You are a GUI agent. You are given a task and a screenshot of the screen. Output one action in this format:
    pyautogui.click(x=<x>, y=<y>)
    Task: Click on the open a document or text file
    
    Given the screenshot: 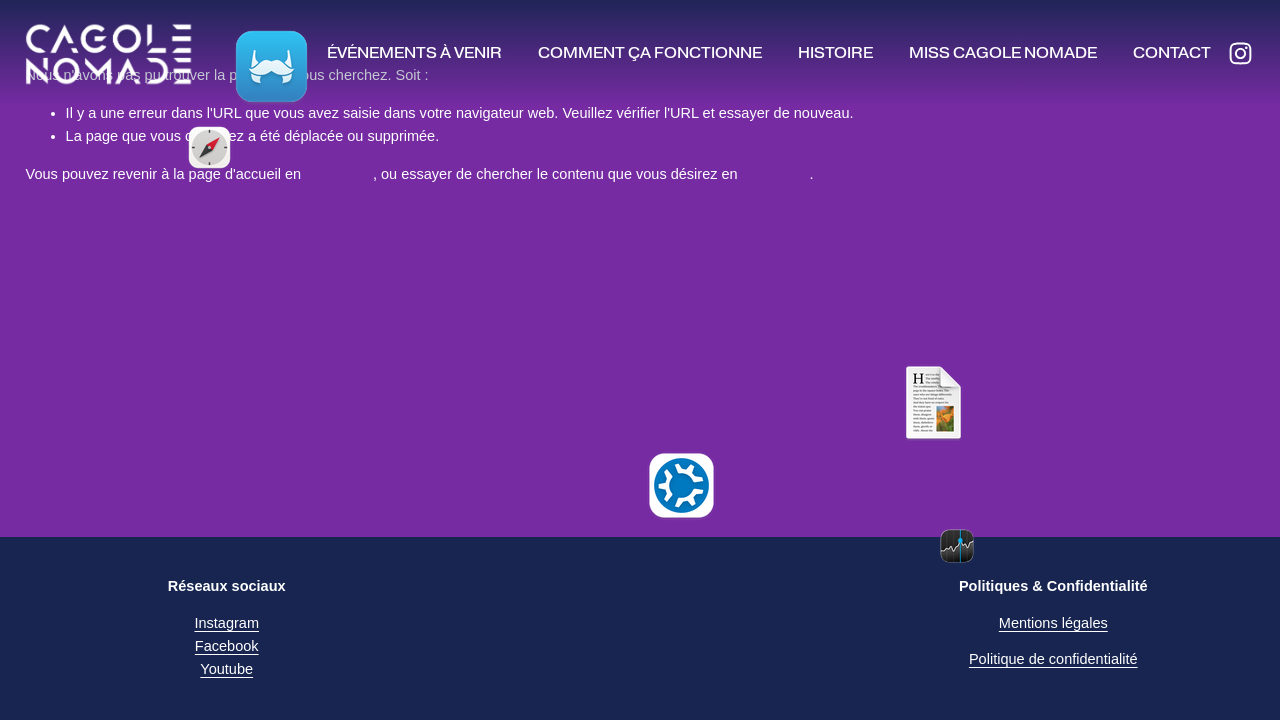 What is the action you would take?
    pyautogui.click(x=933, y=402)
    